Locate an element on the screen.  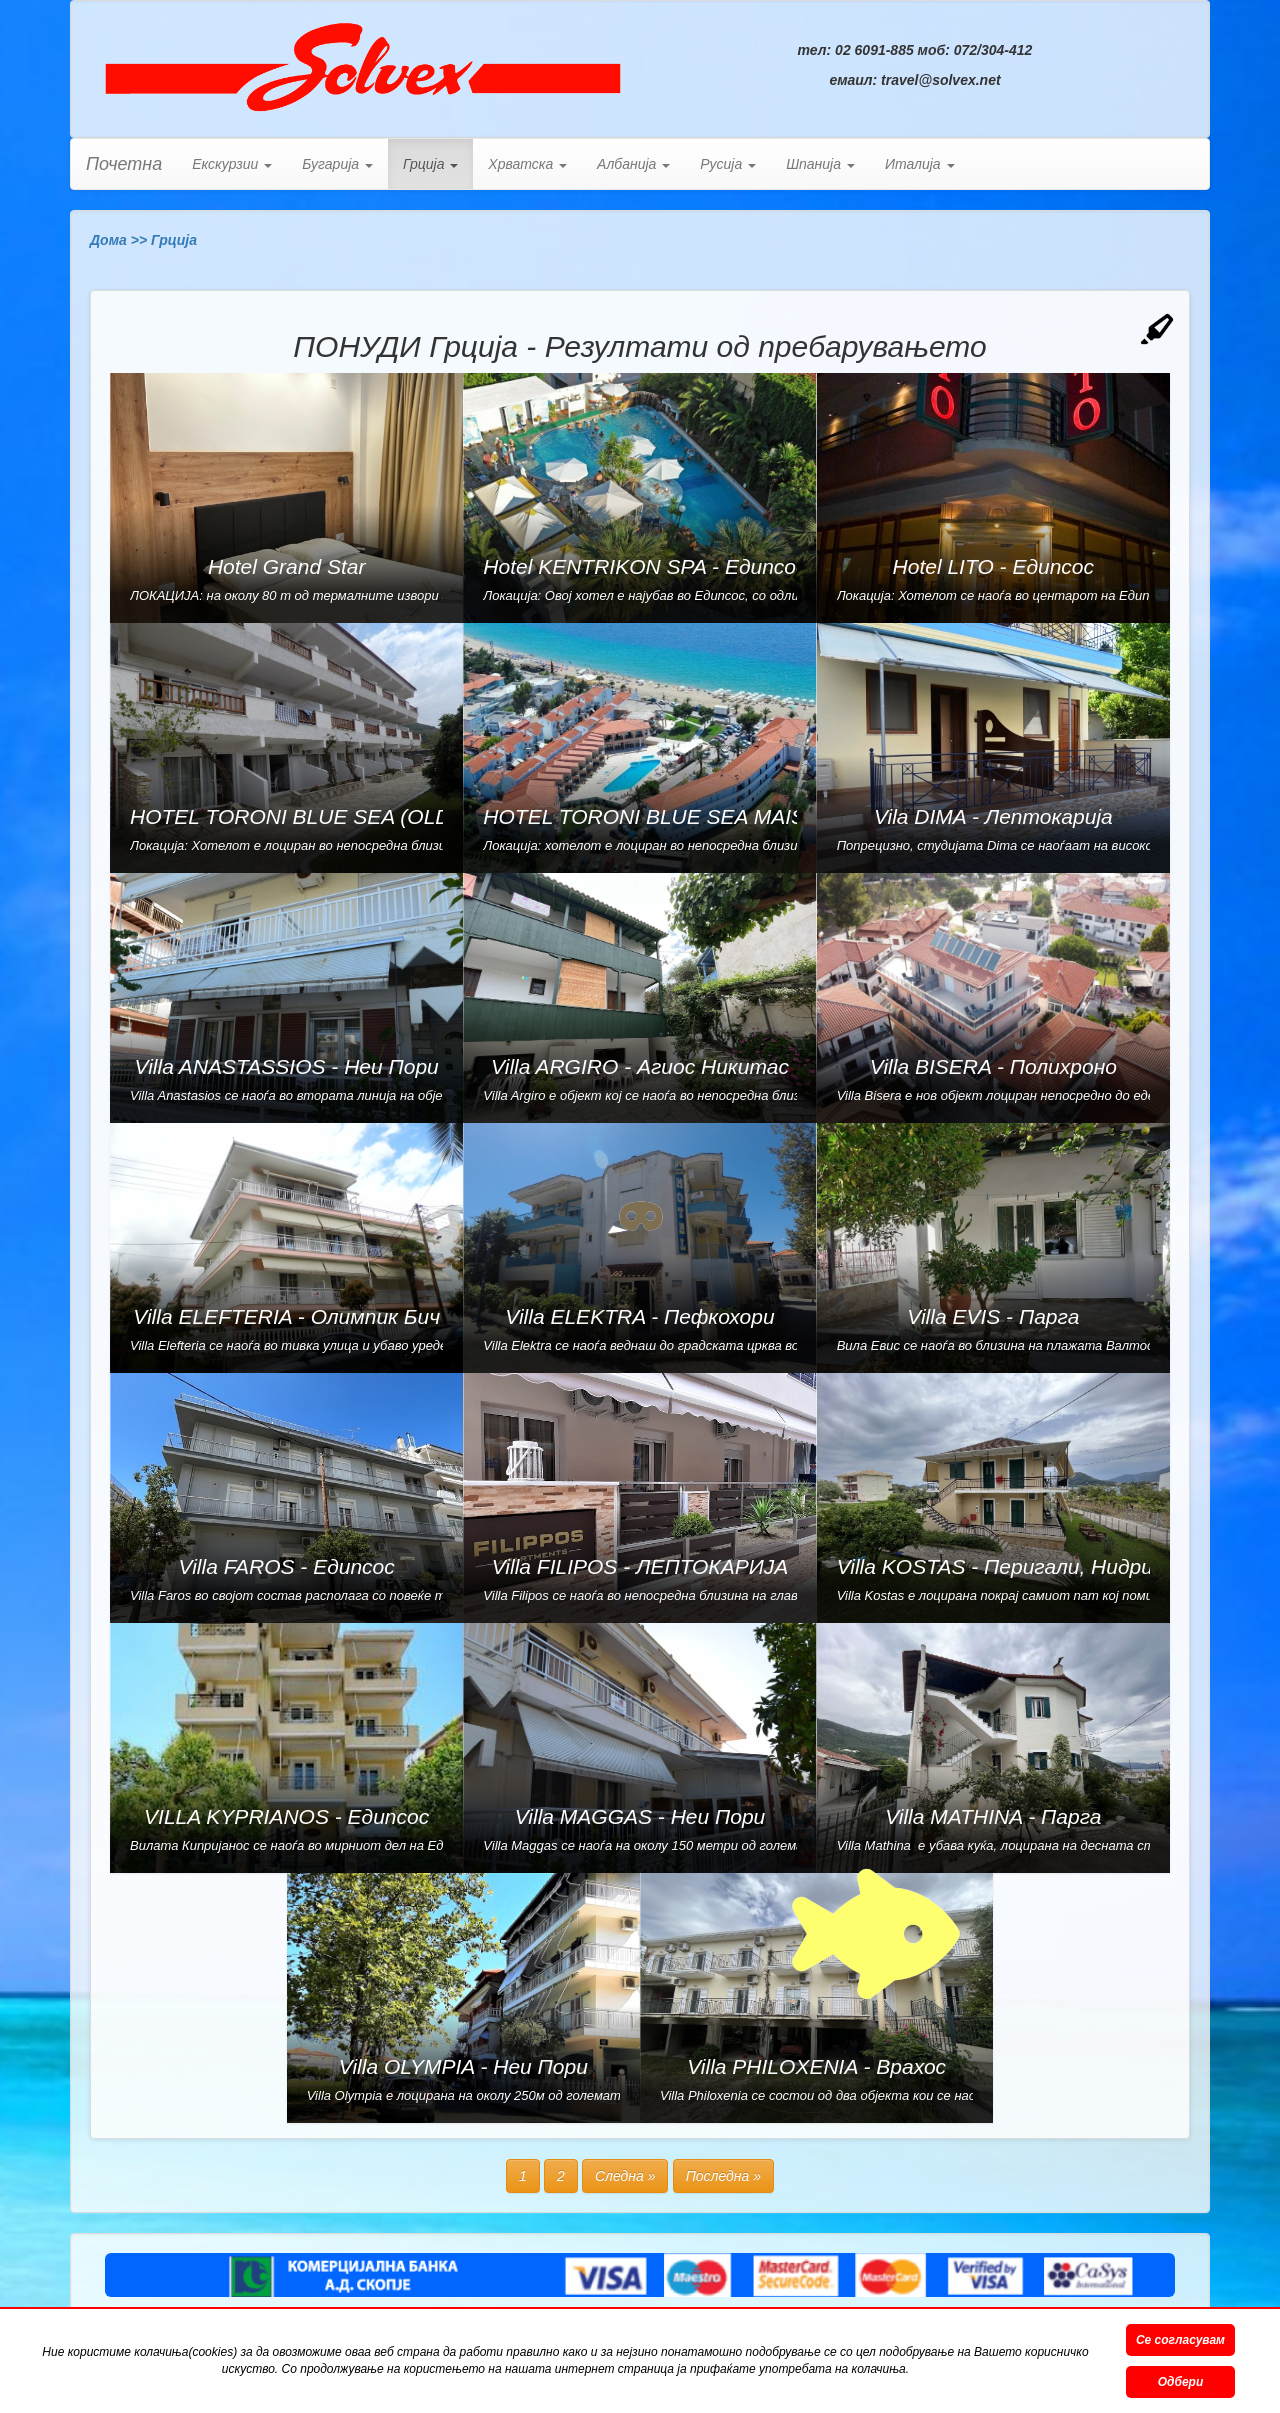
highlight or mark up text is located at coordinates (1158, 329).